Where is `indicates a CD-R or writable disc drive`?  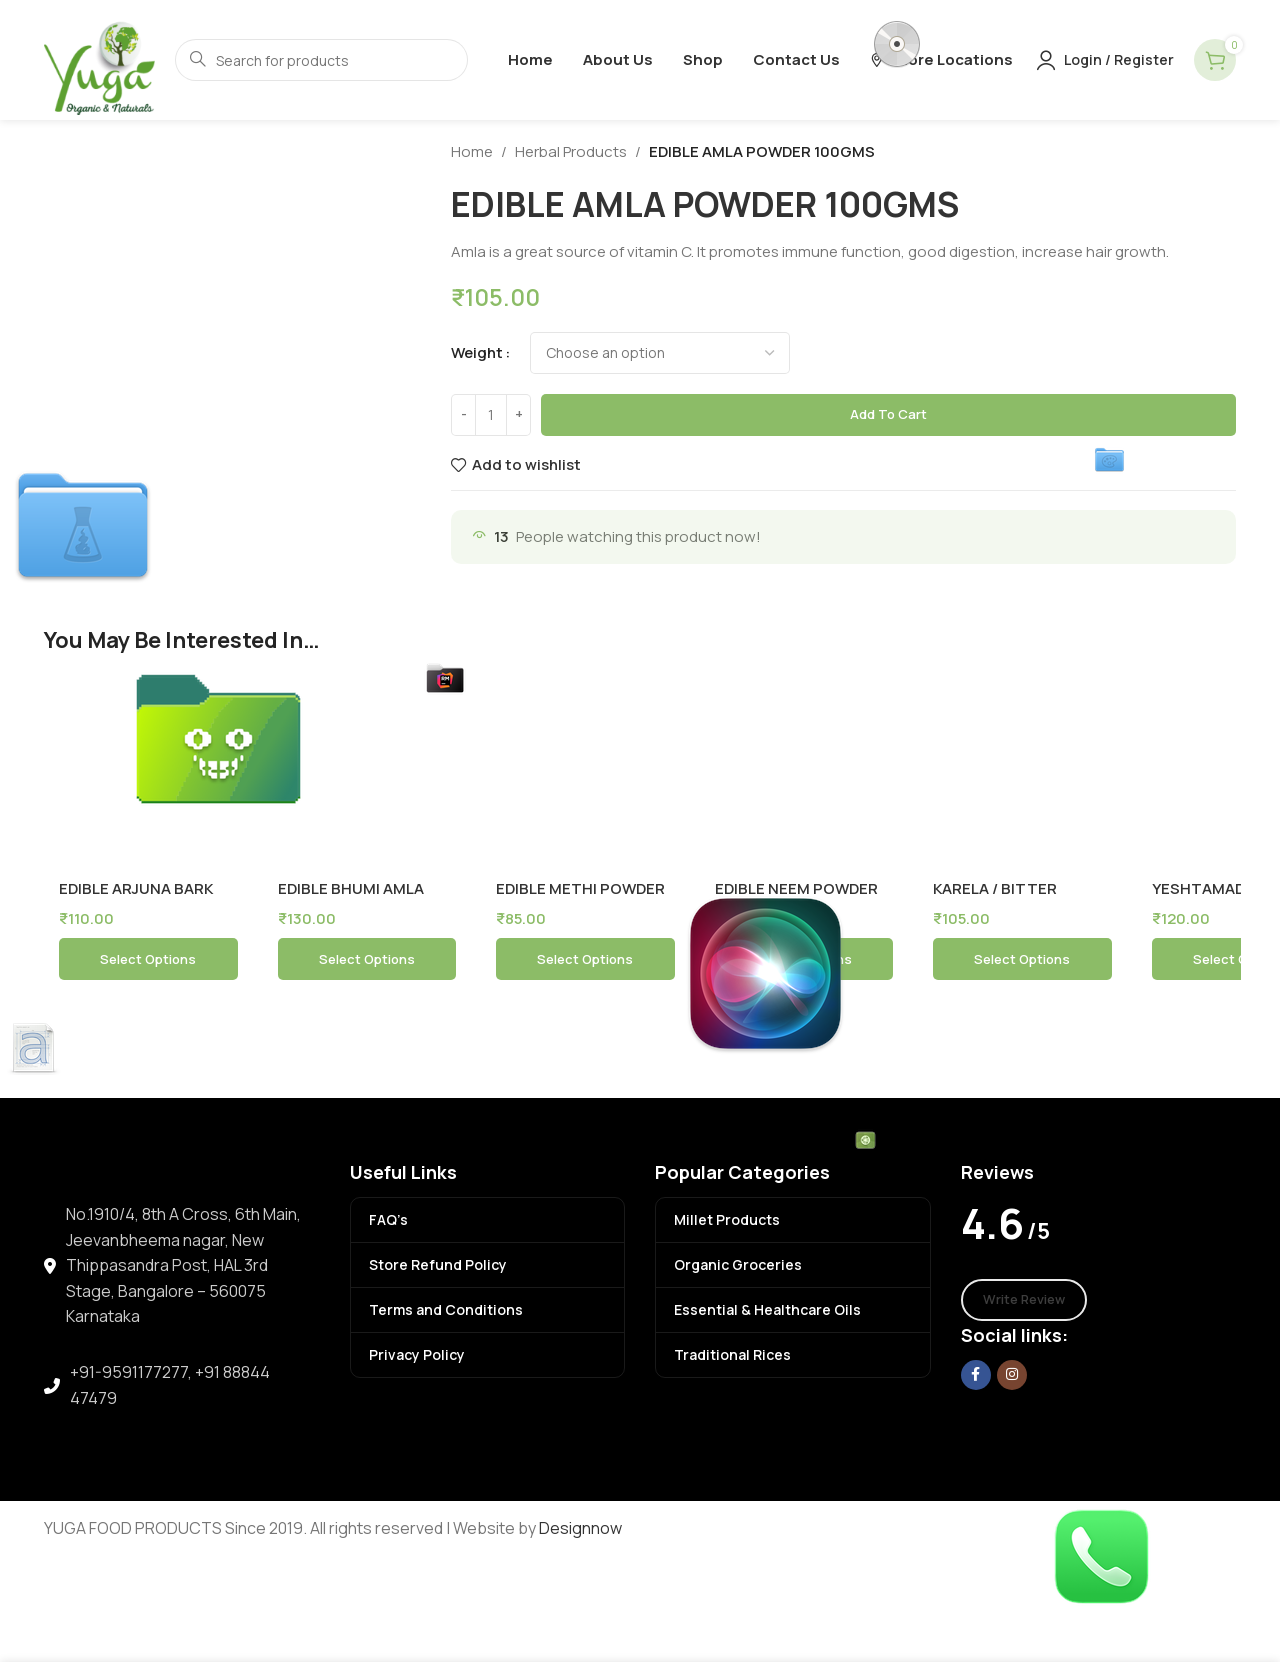 indicates a CD-R or writable disc drive is located at coordinates (897, 44).